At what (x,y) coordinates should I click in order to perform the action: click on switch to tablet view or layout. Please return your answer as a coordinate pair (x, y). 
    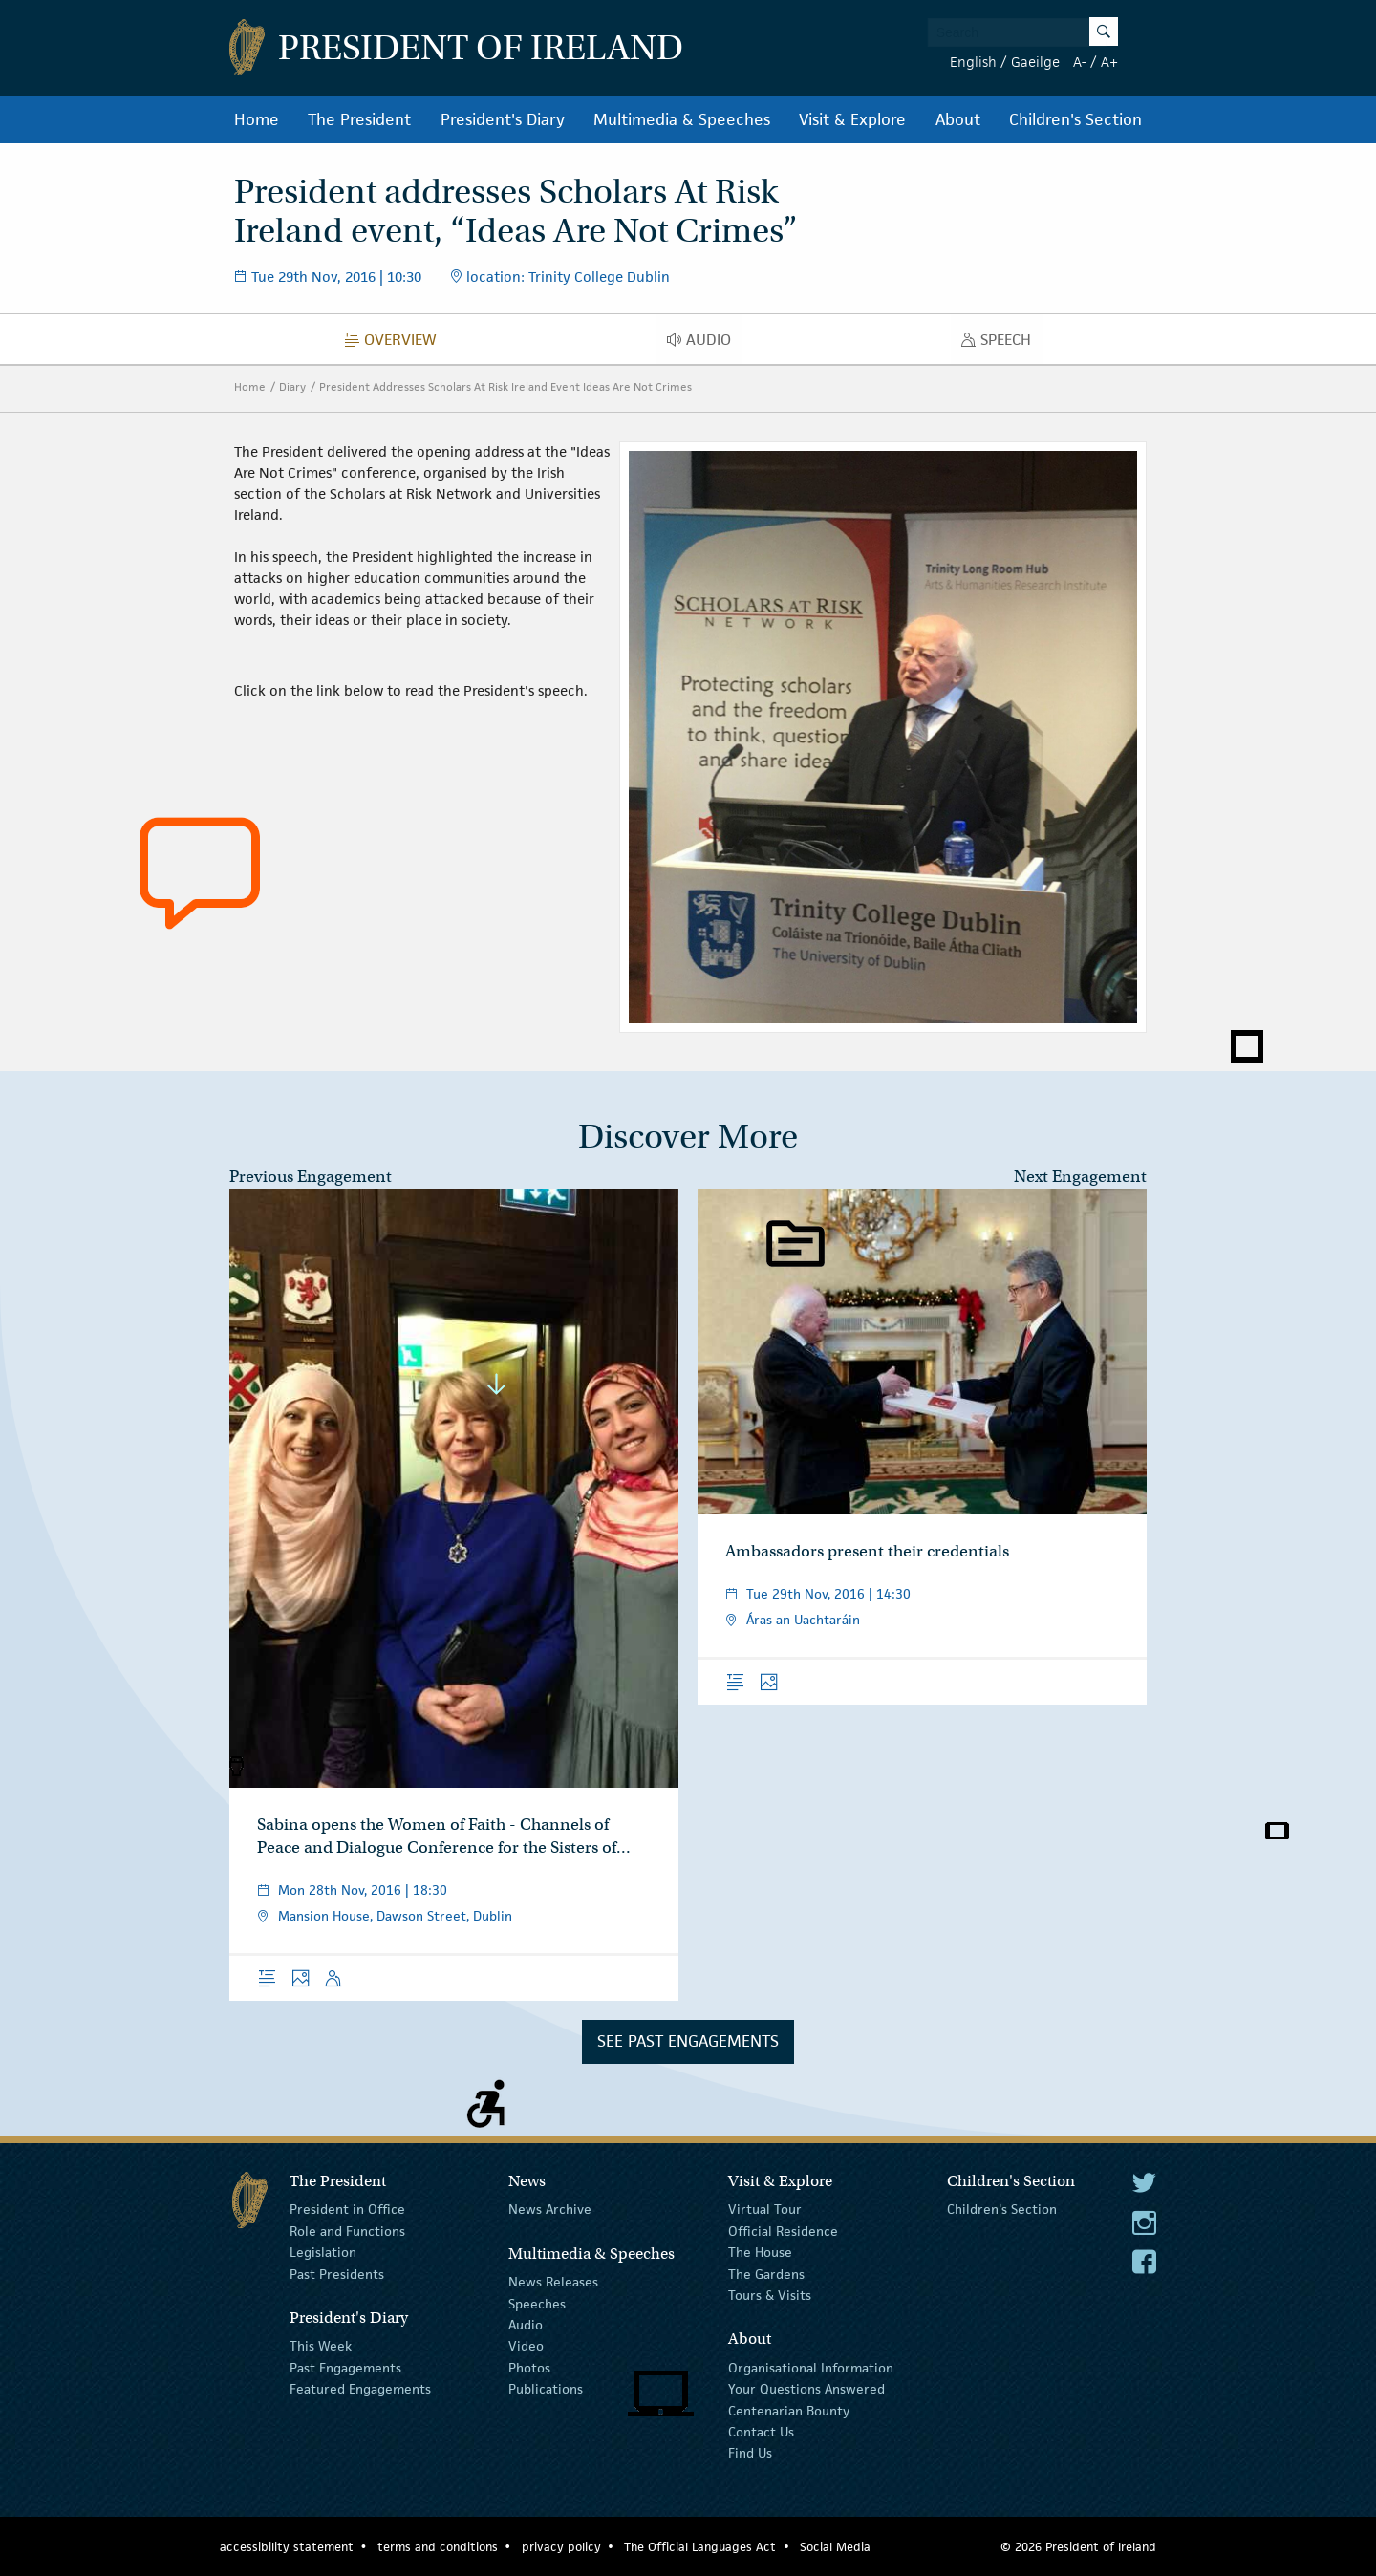
    Looking at the image, I should click on (1277, 1831).